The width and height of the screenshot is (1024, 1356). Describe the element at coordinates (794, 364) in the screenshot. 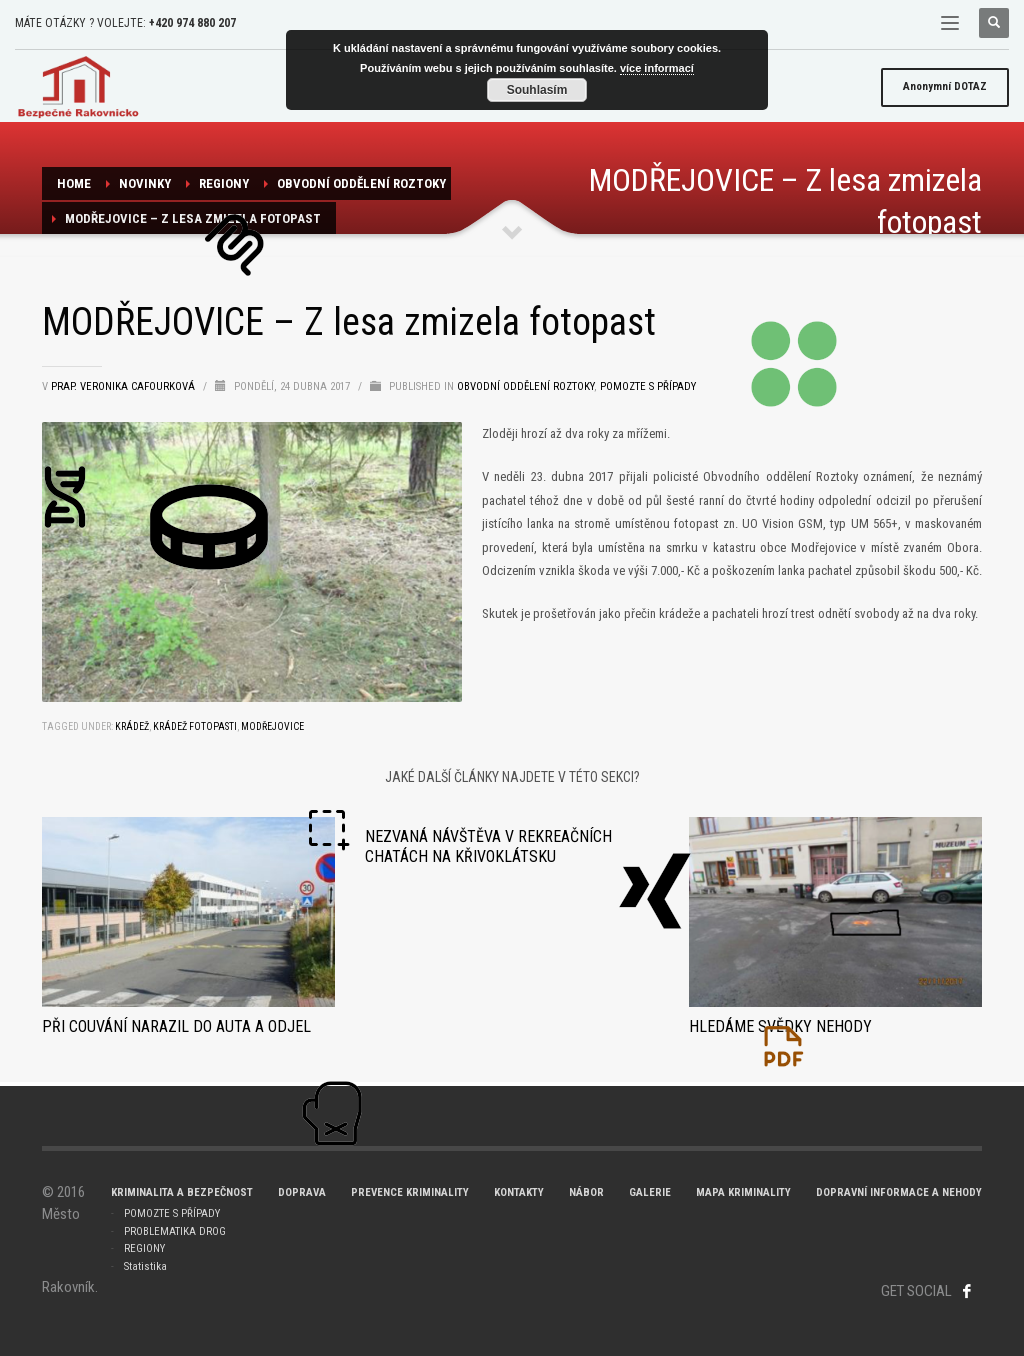

I see `open app grid or launcher` at that location.